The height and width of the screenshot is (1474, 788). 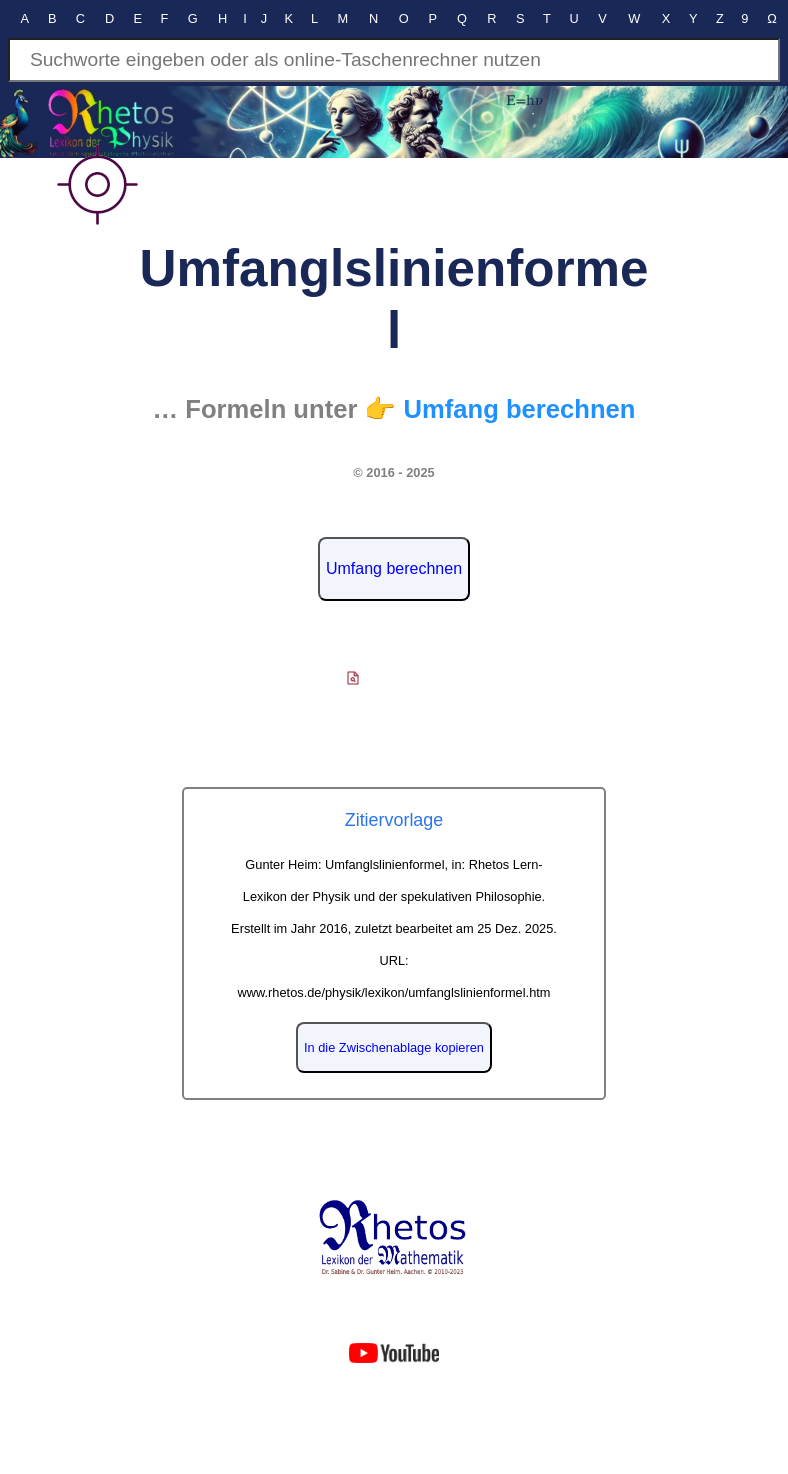 What do you see at coordinates (353, 678) in the screenshot?
I see `search within a document` at bounding box center [353, 678].